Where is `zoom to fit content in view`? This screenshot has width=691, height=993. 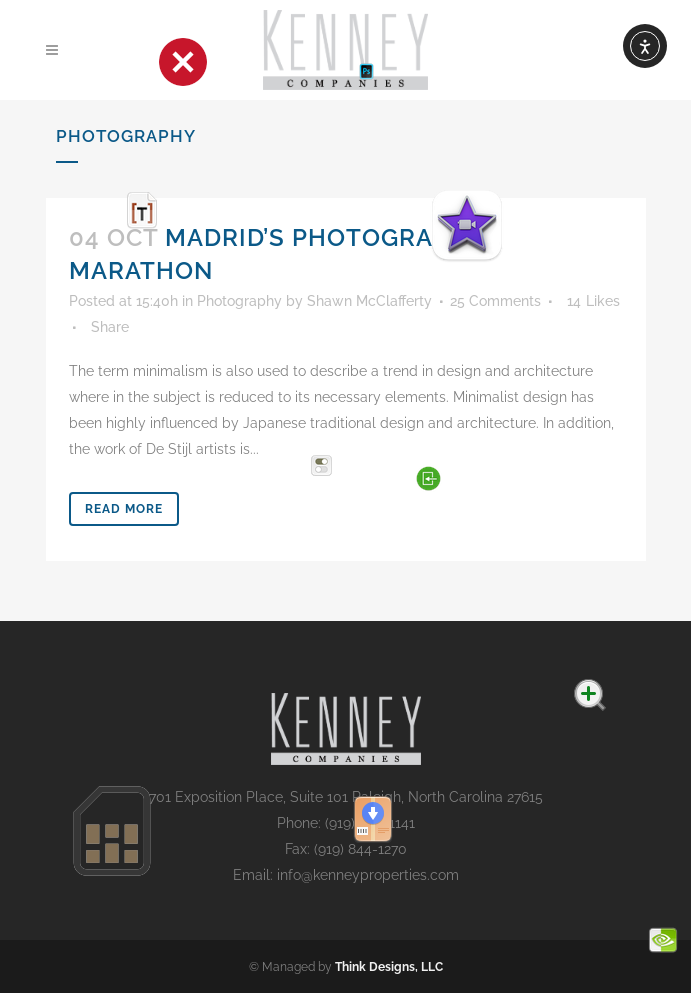
zoom to fit content in view is located at coordinates (590, 695).